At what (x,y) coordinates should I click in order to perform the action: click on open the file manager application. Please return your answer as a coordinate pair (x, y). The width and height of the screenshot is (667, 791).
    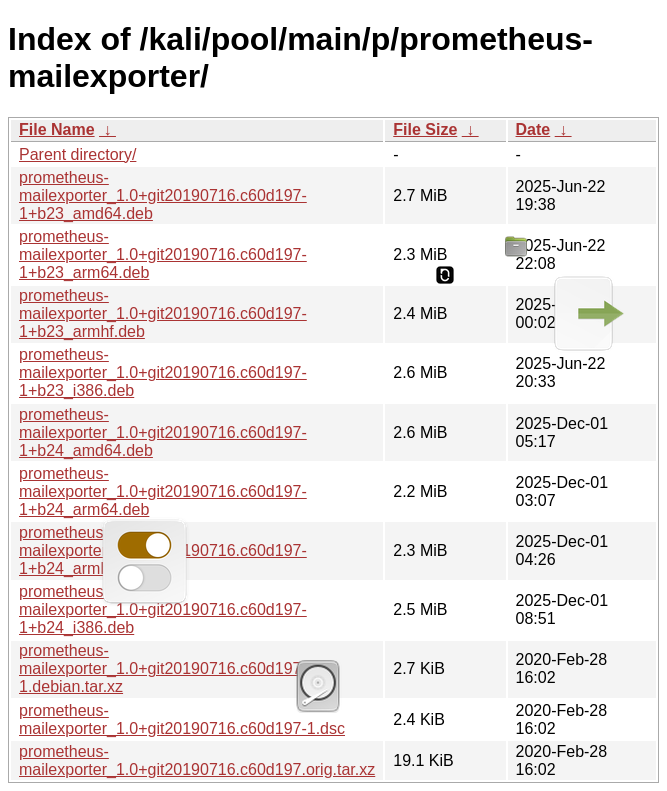
    Looking at the image, I should click on (516, 246).